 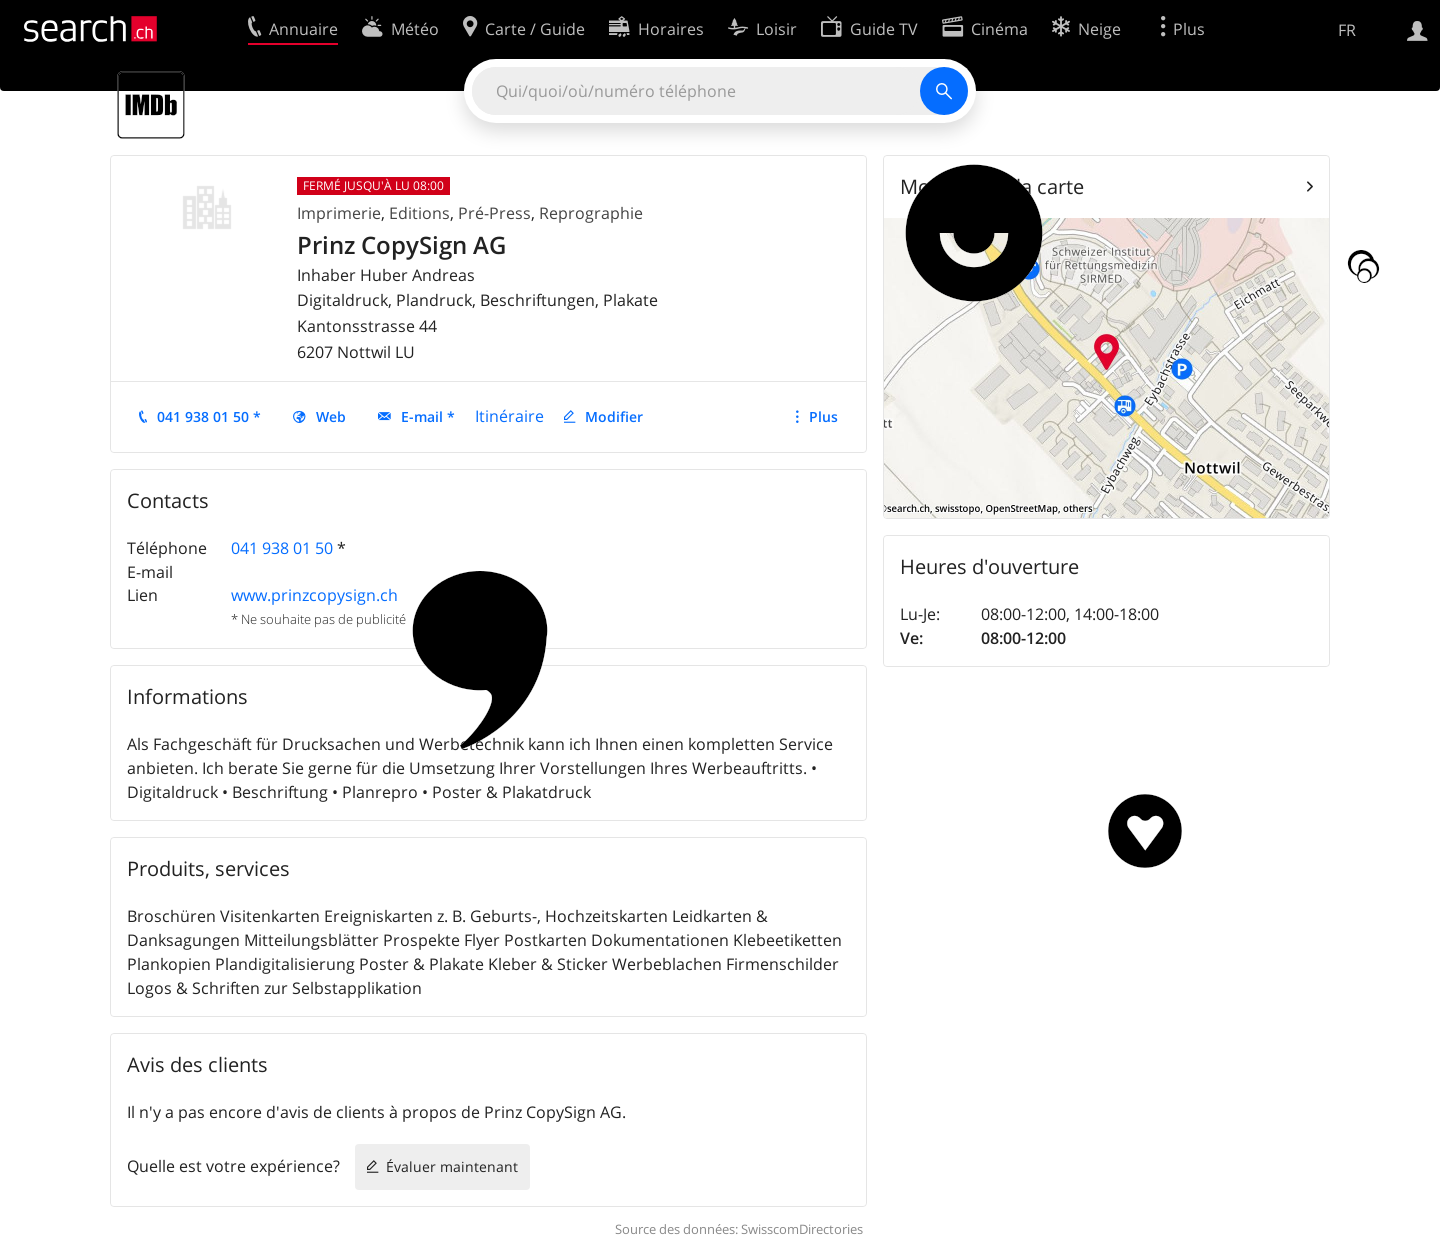 I want to click on view your profile, so click(x=974, y=233).